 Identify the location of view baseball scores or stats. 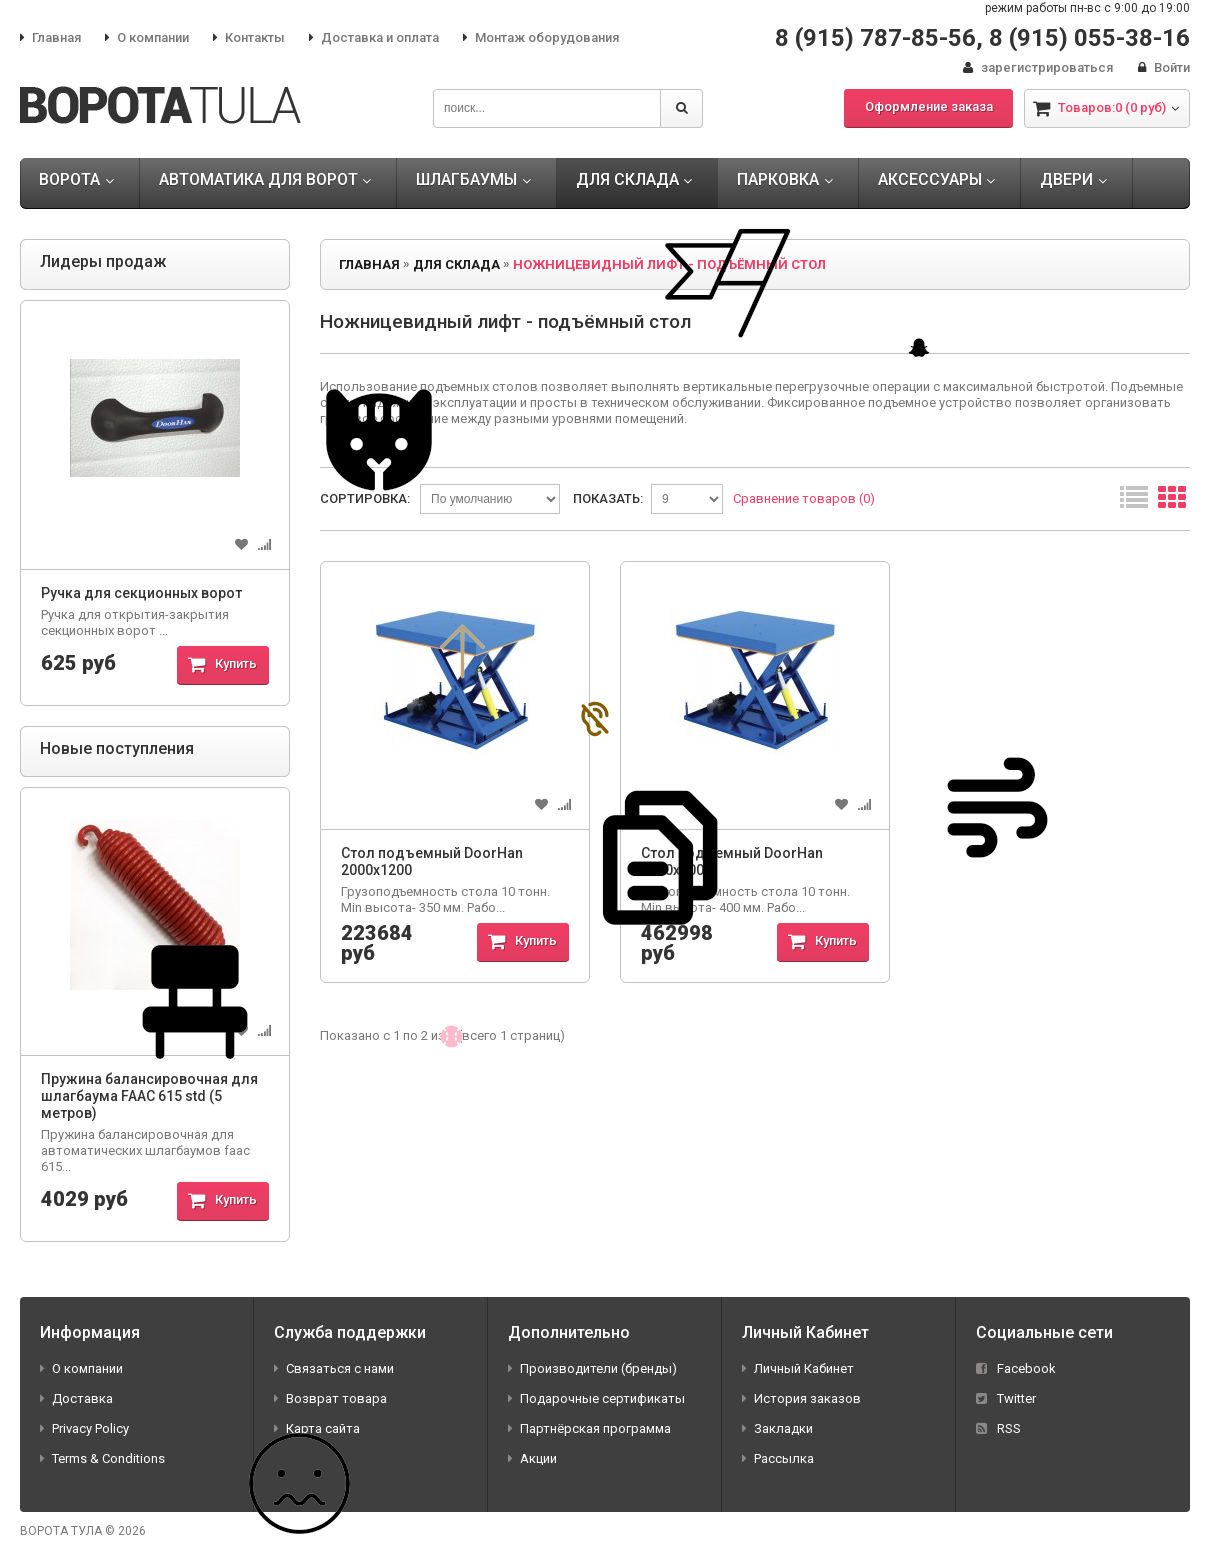
(451, 1036).